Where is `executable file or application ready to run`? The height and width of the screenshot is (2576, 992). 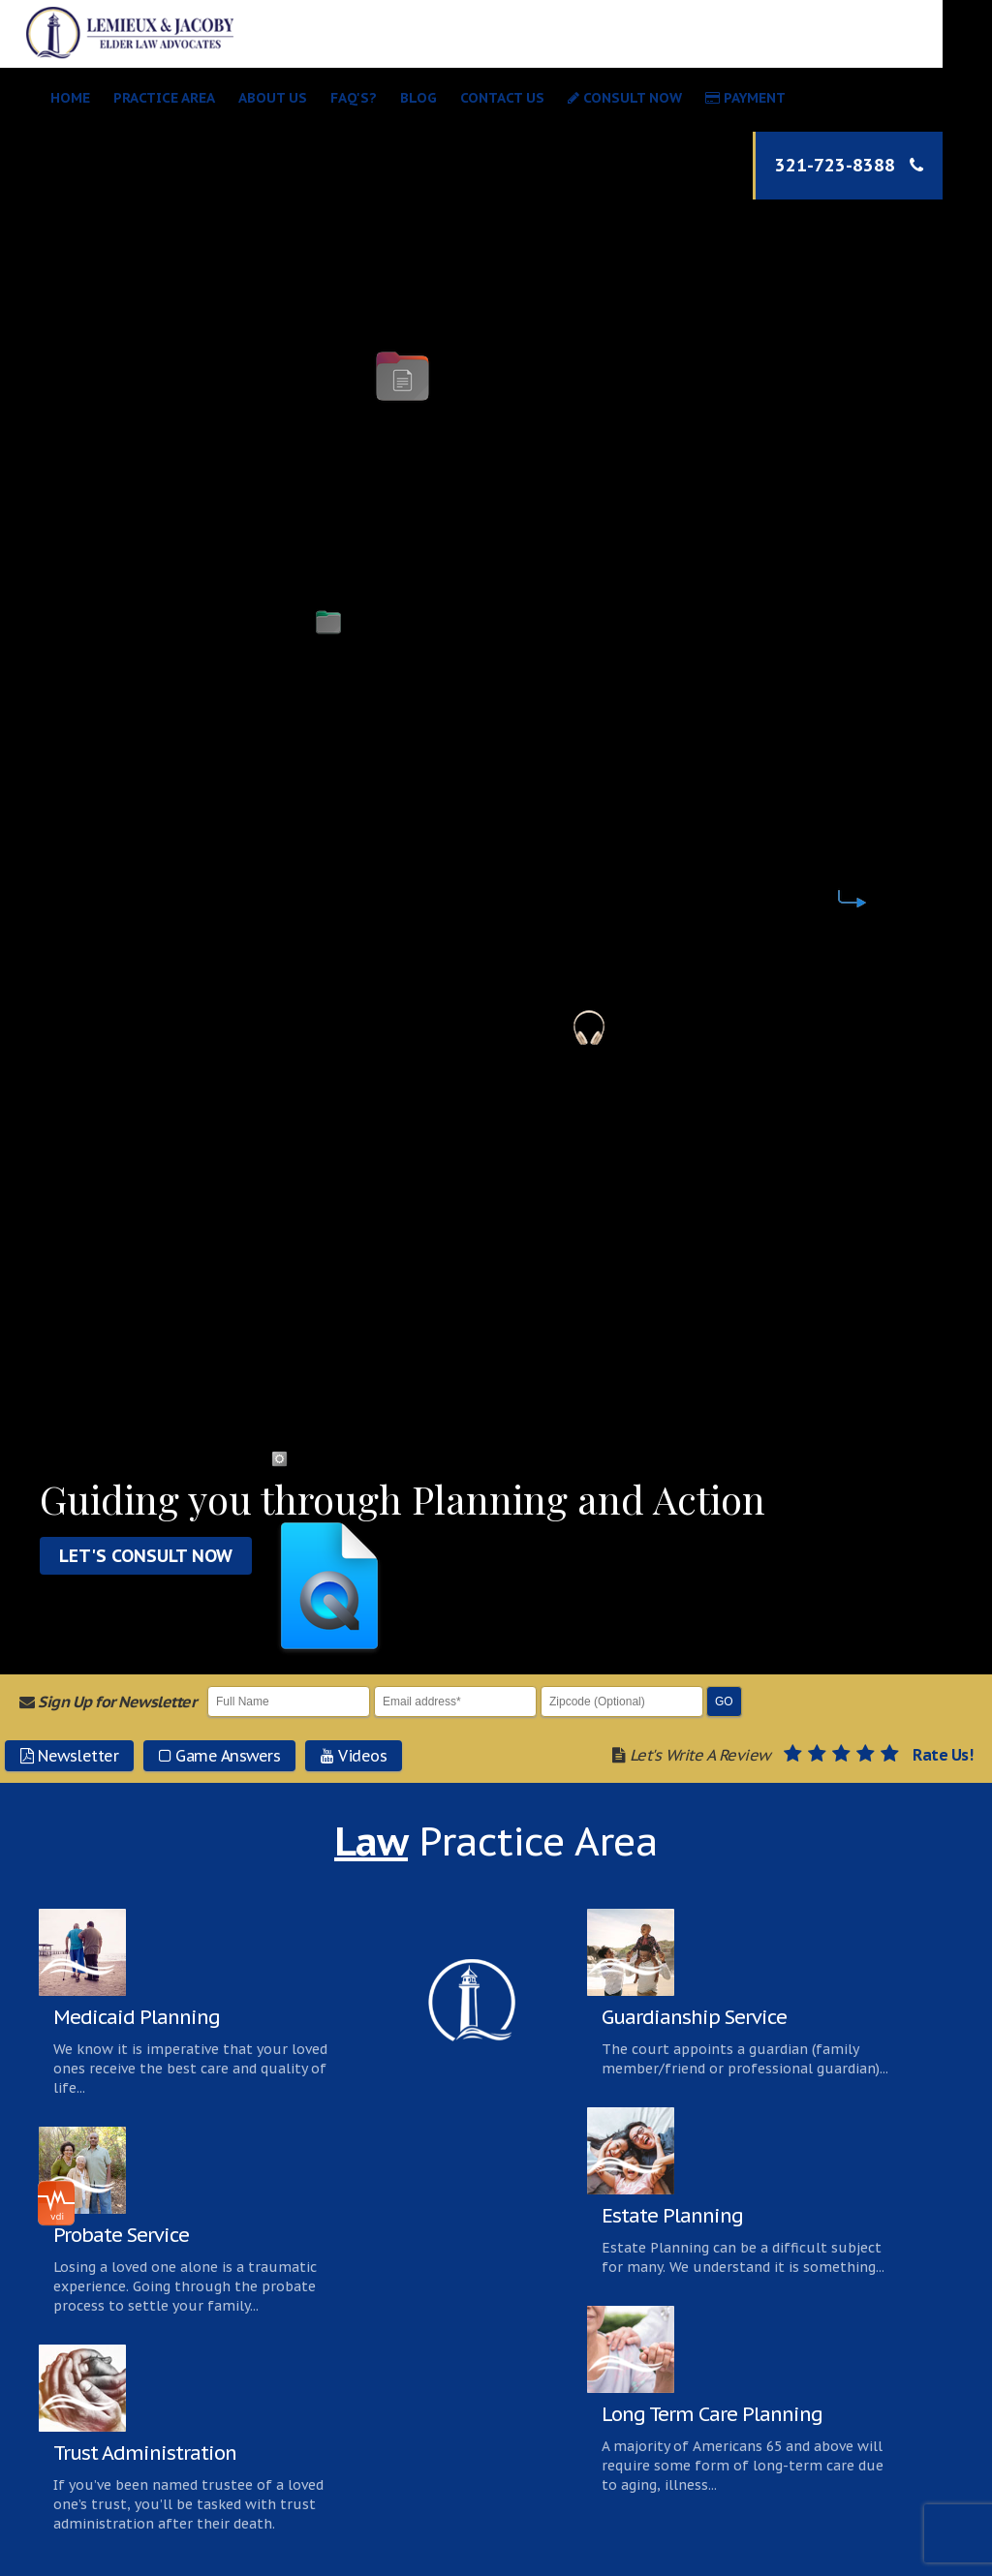 executable file or application ready to run is located at coordinates (279, 1458).